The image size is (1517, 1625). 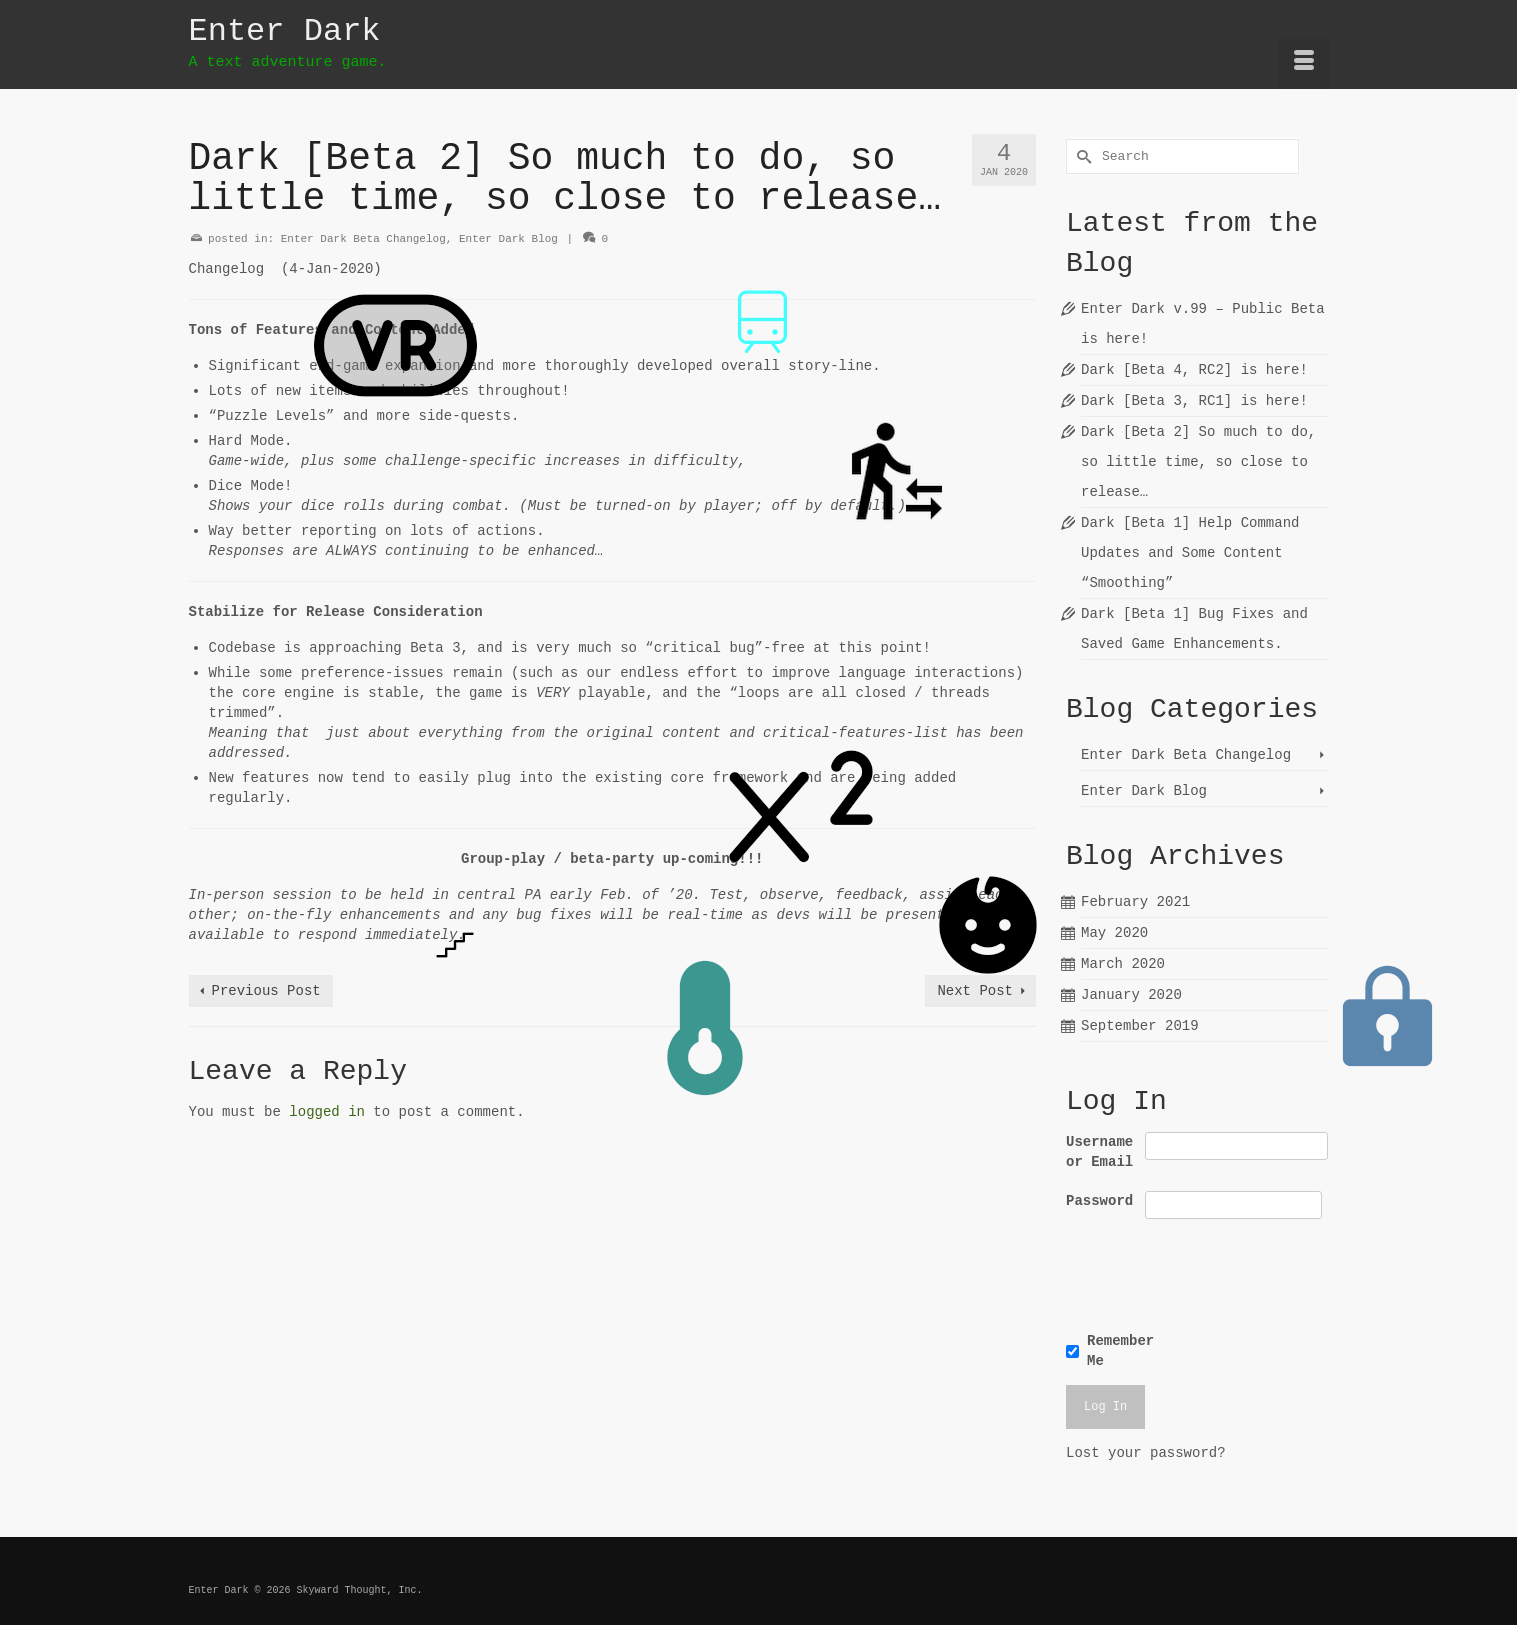 What do you see at coordinates (705, 1028) in the screenshot?
I see `indicates low temperature reading` at bounding box center [705, 1028].